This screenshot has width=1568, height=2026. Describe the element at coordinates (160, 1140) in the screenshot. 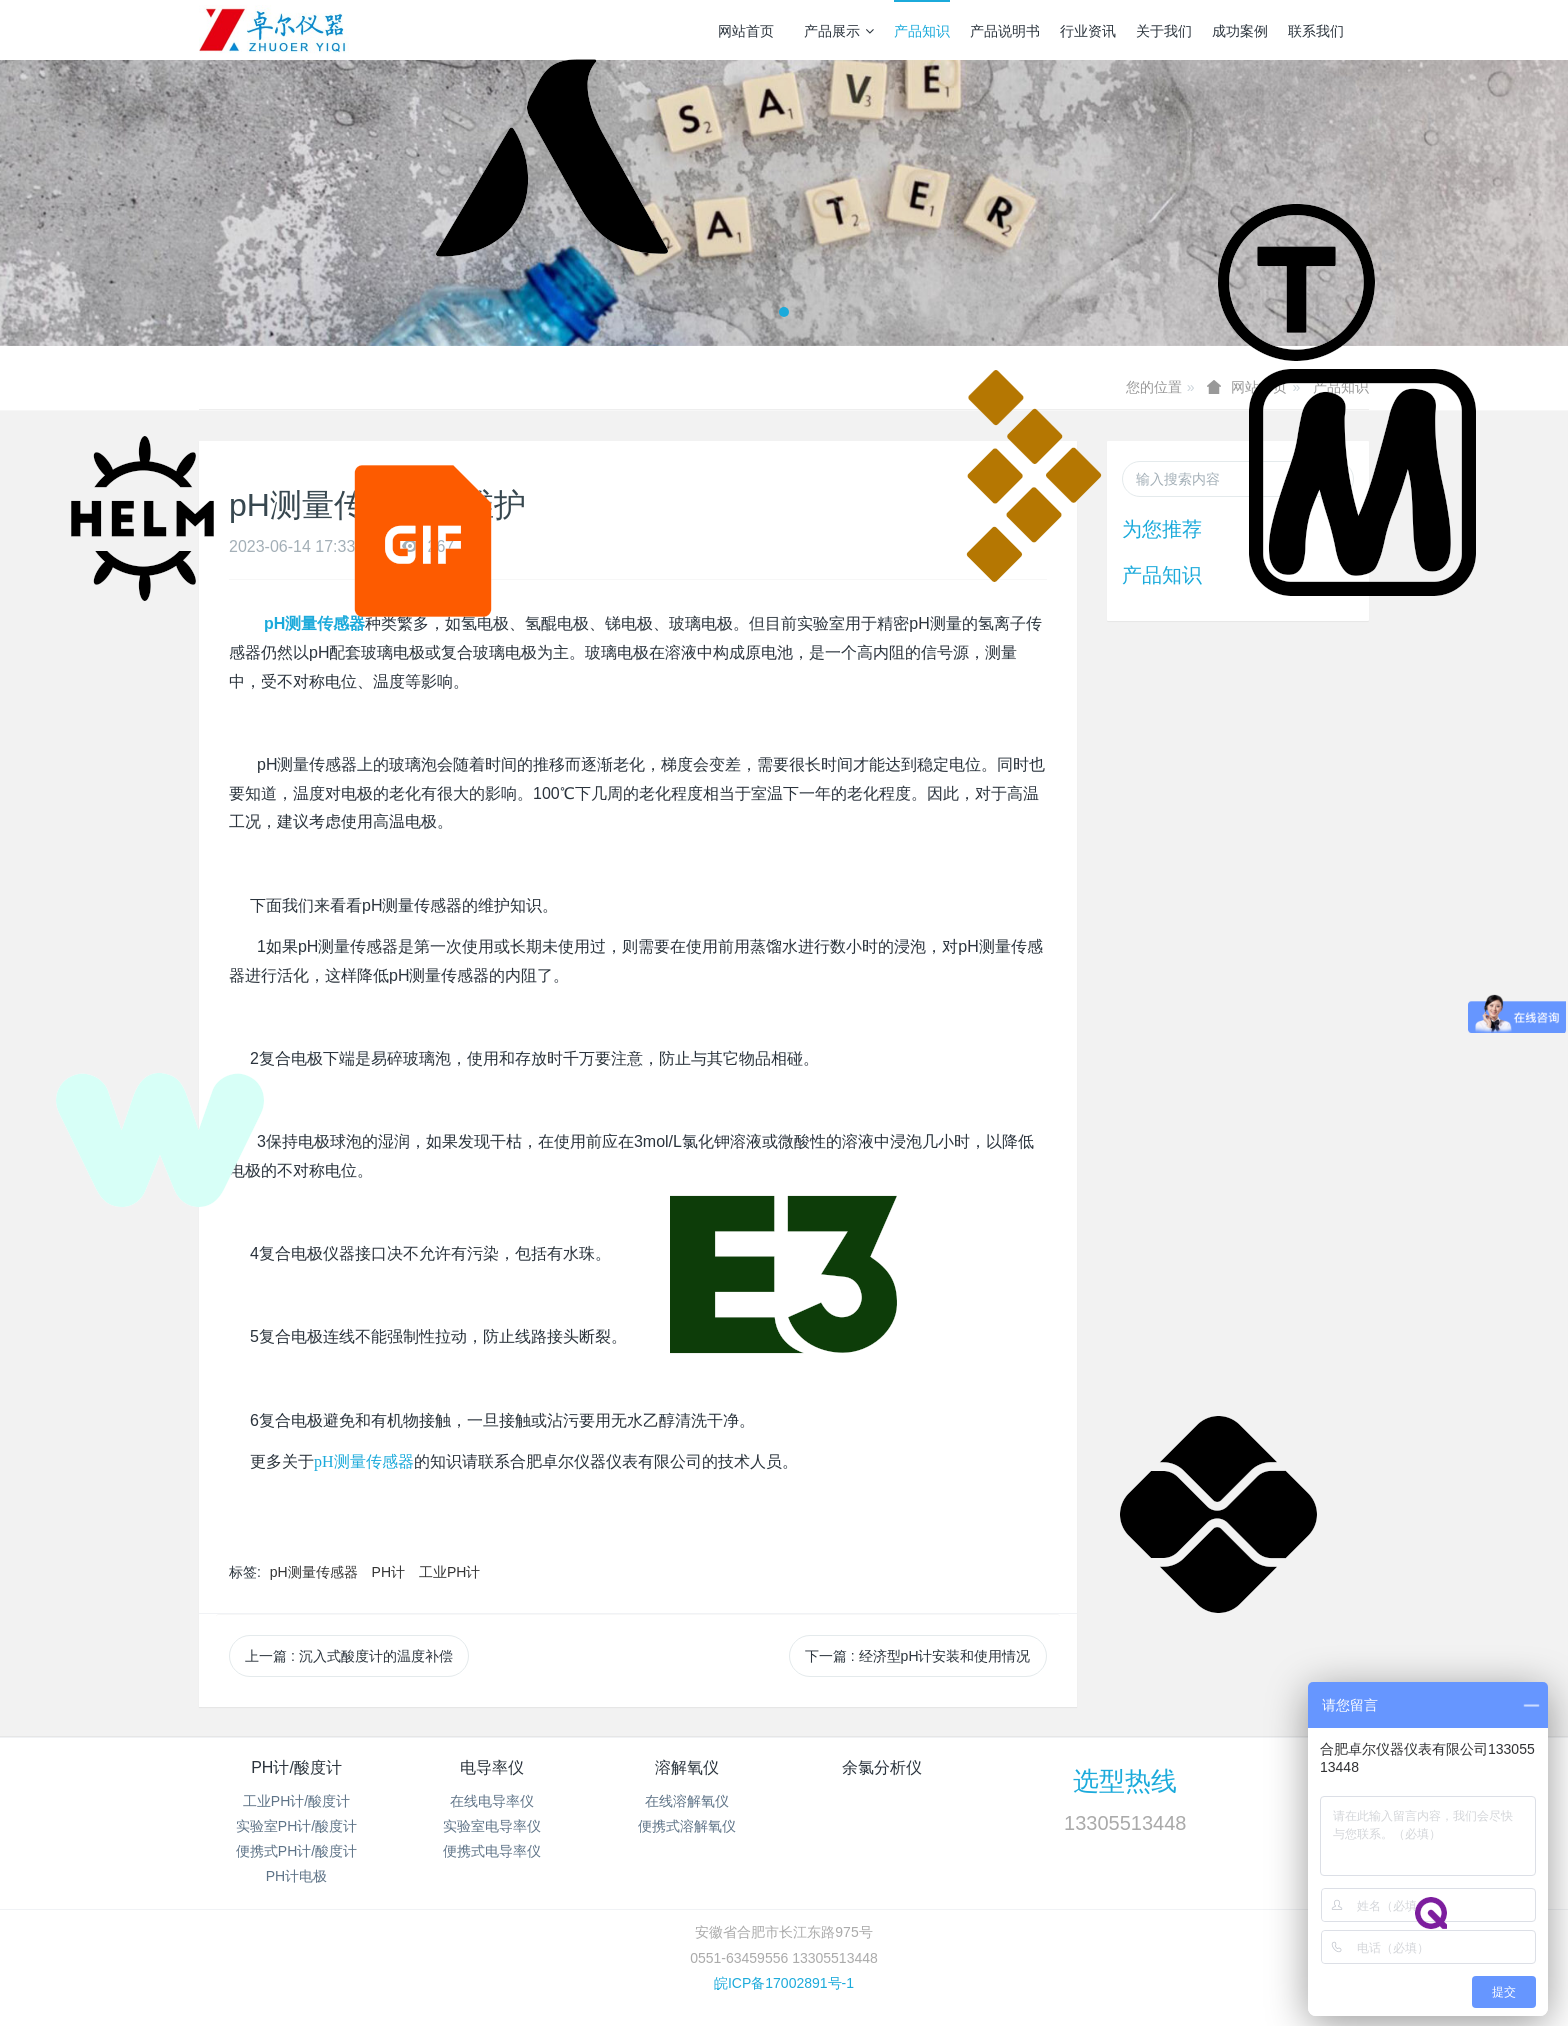

I see `open webtrees genealogy application` at that location.